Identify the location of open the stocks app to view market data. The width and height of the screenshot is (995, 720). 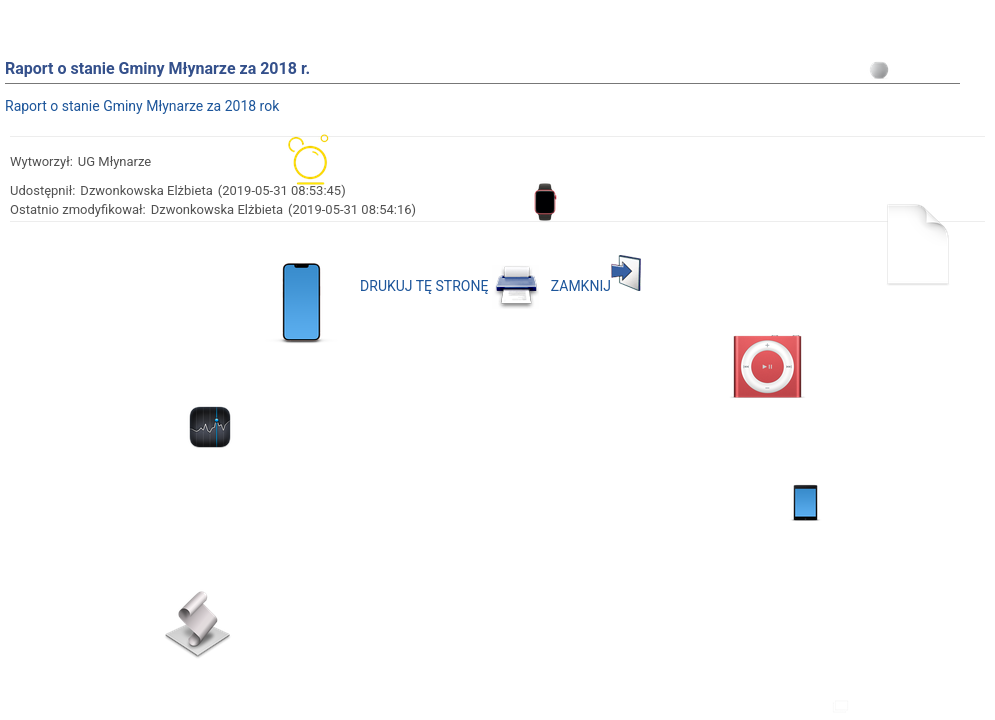
(210, 427).